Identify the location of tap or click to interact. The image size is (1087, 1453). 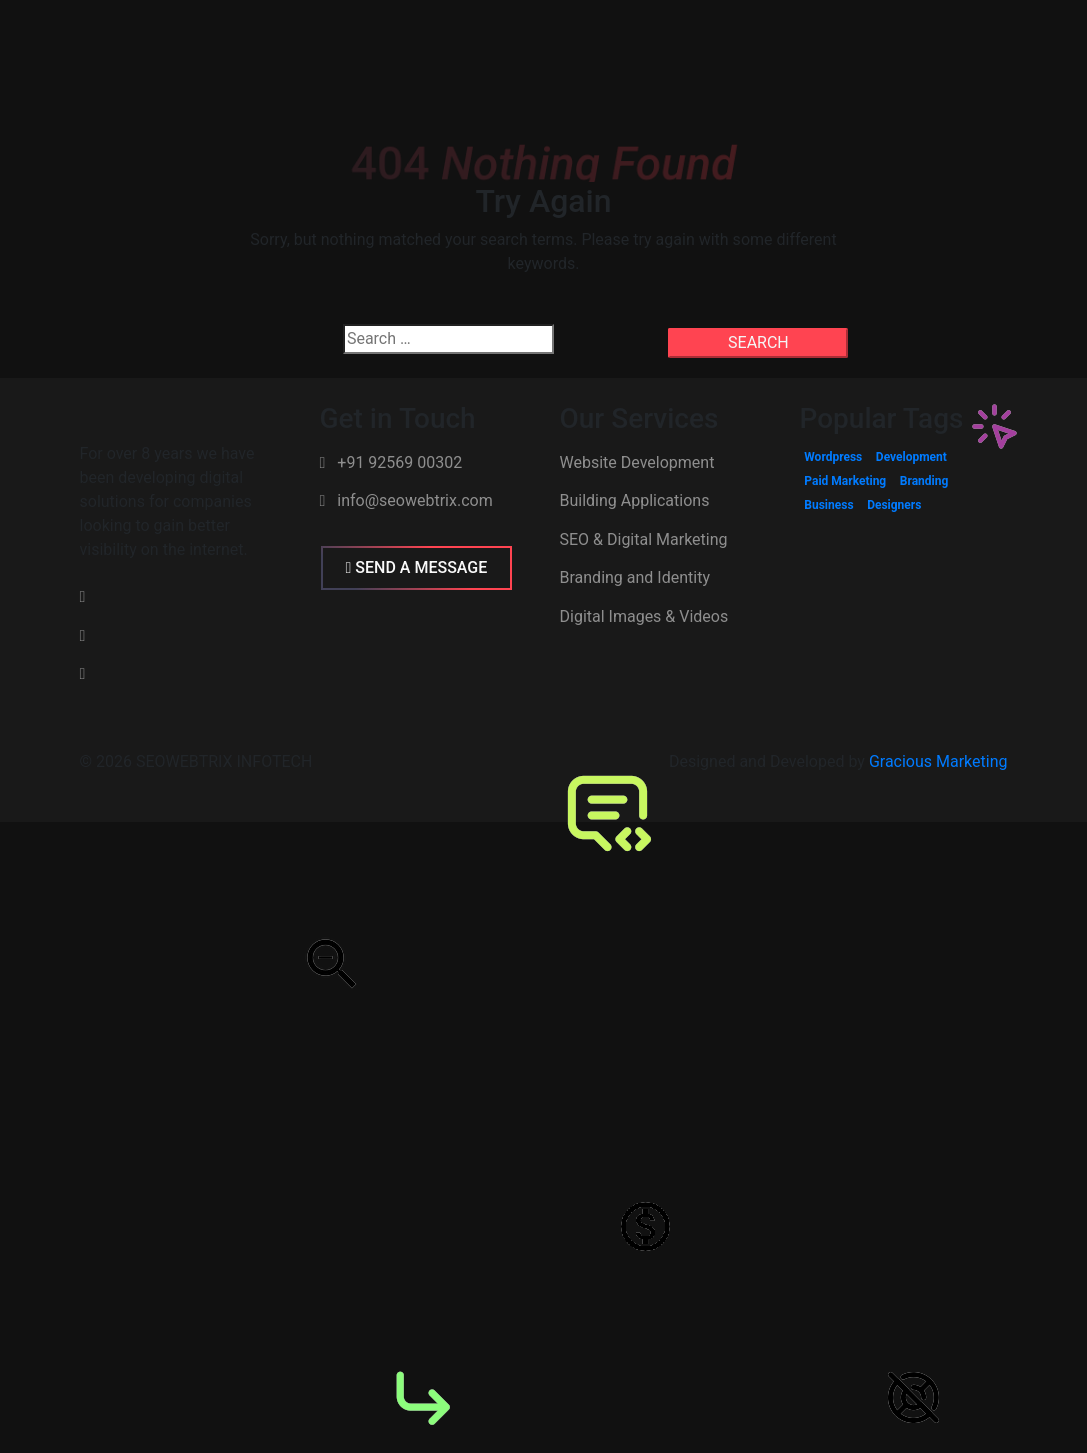
(994, 426).